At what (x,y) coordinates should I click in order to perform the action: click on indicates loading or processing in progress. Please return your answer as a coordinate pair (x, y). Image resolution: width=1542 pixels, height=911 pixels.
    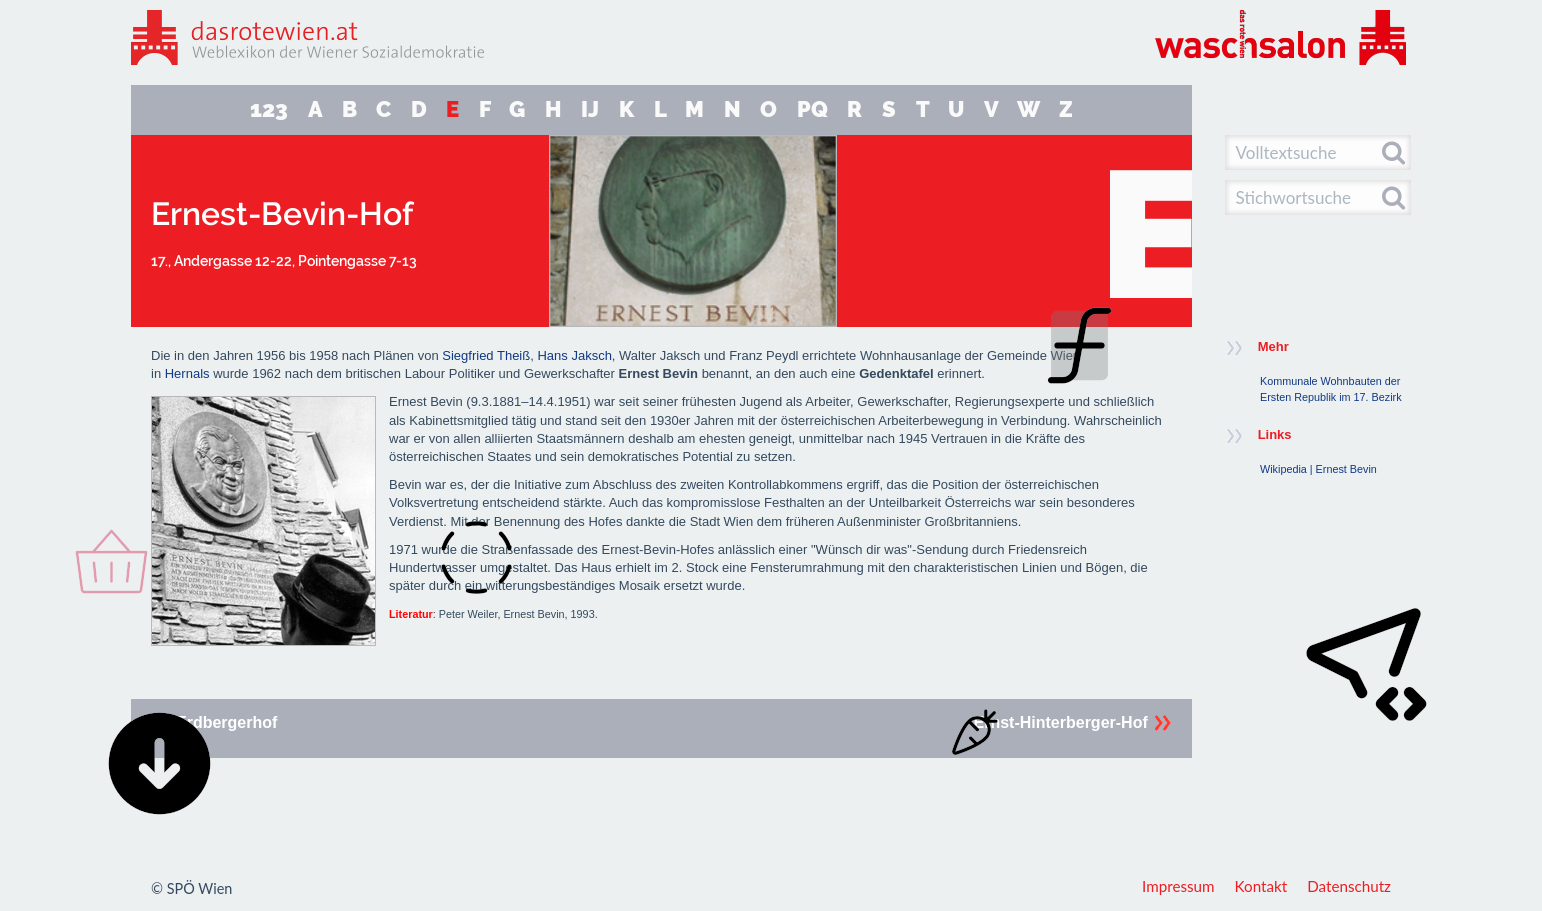
    Looking at the image, I should click on (476, 557).